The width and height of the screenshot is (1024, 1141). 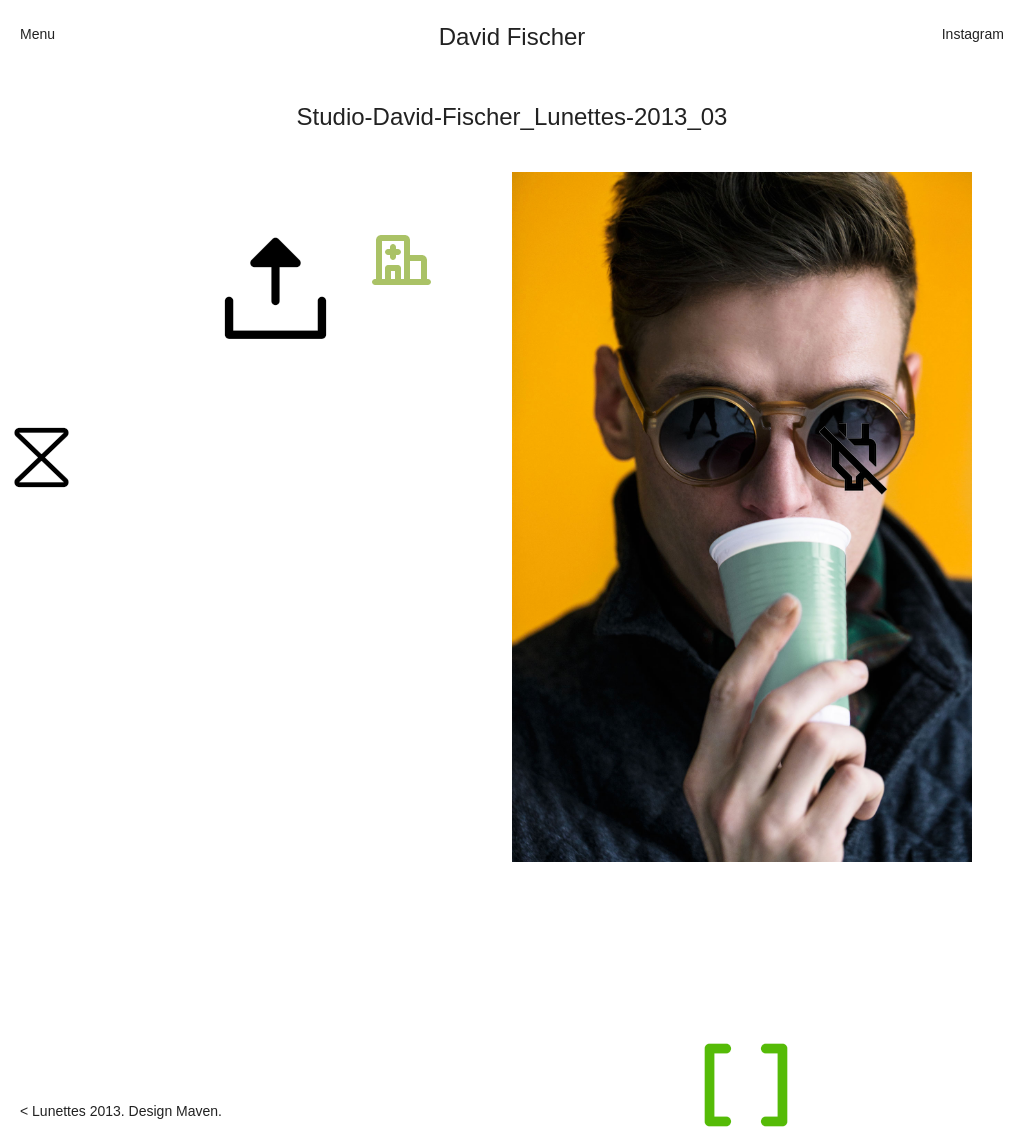 I want to click on find nearby hospitals or medical facilities, so click(x=399, y=260).